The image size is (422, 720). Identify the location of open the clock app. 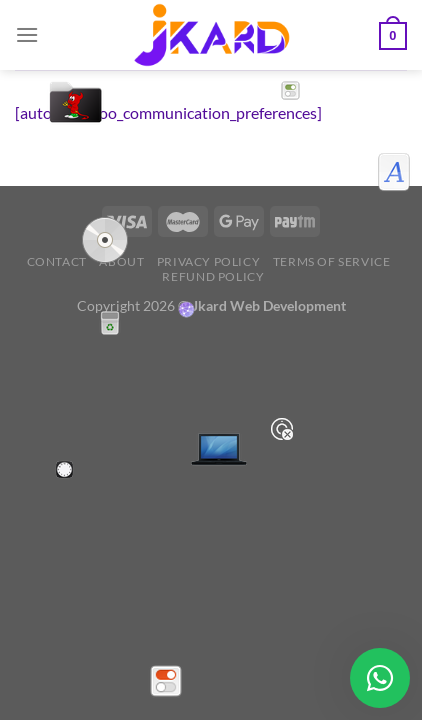
(64, 469).